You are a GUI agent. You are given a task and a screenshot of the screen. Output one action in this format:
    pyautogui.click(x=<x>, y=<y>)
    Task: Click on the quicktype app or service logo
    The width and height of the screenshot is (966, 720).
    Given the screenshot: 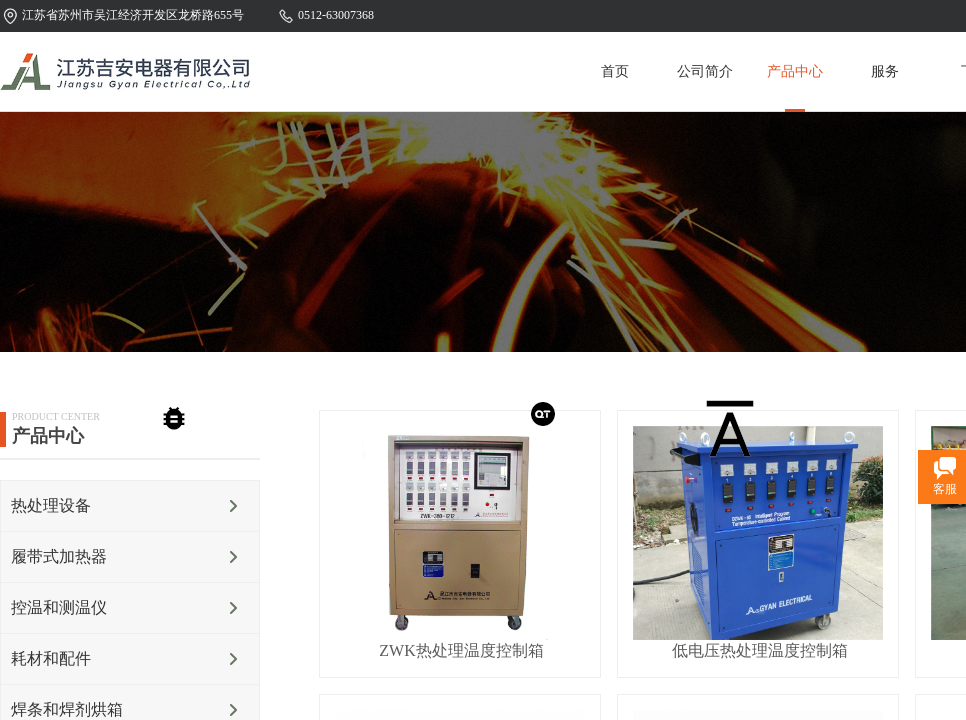 What is the action you would take?
    pyautogui.click(x=543, y=414)
    